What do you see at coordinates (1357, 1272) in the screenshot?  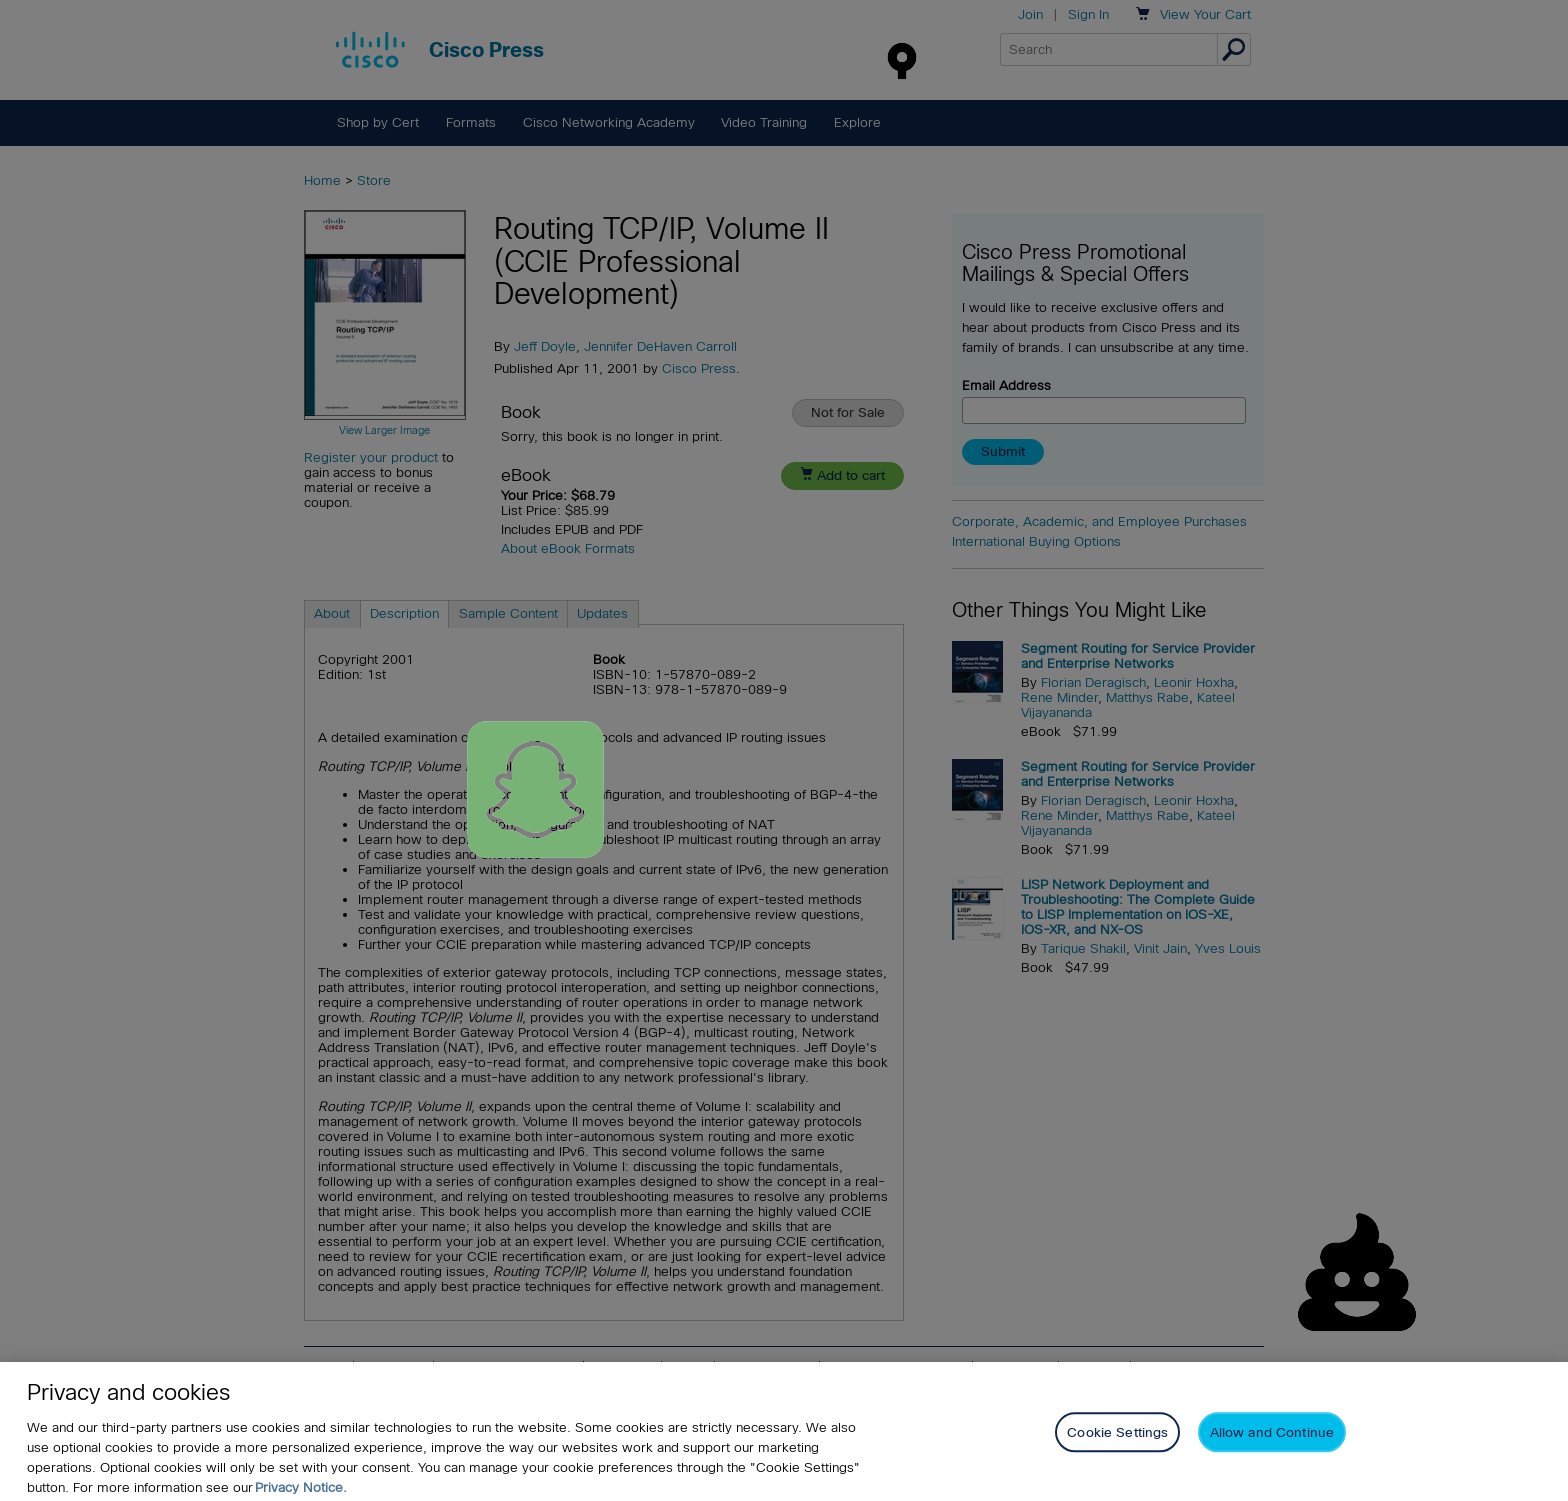 I see `add a poop emoji reaction` at bounding box center [1357, 1272].